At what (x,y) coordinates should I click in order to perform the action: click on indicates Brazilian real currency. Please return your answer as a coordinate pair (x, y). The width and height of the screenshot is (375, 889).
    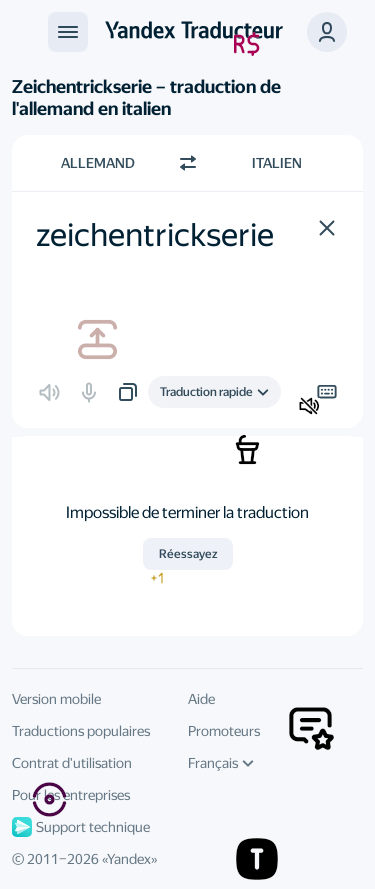
    Looking at the image, I should click on (246, 44).